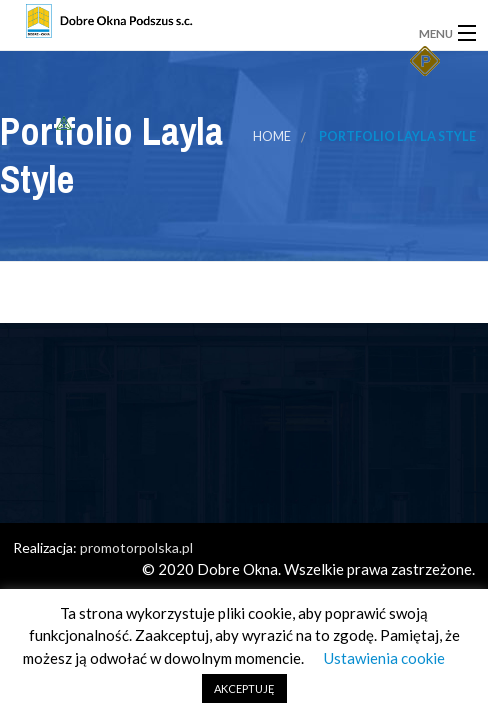  Describe the element at coordinates (64, 123) in the screenshot. I see `basic attention token (BAT) cryptocurrency logo` at that location.